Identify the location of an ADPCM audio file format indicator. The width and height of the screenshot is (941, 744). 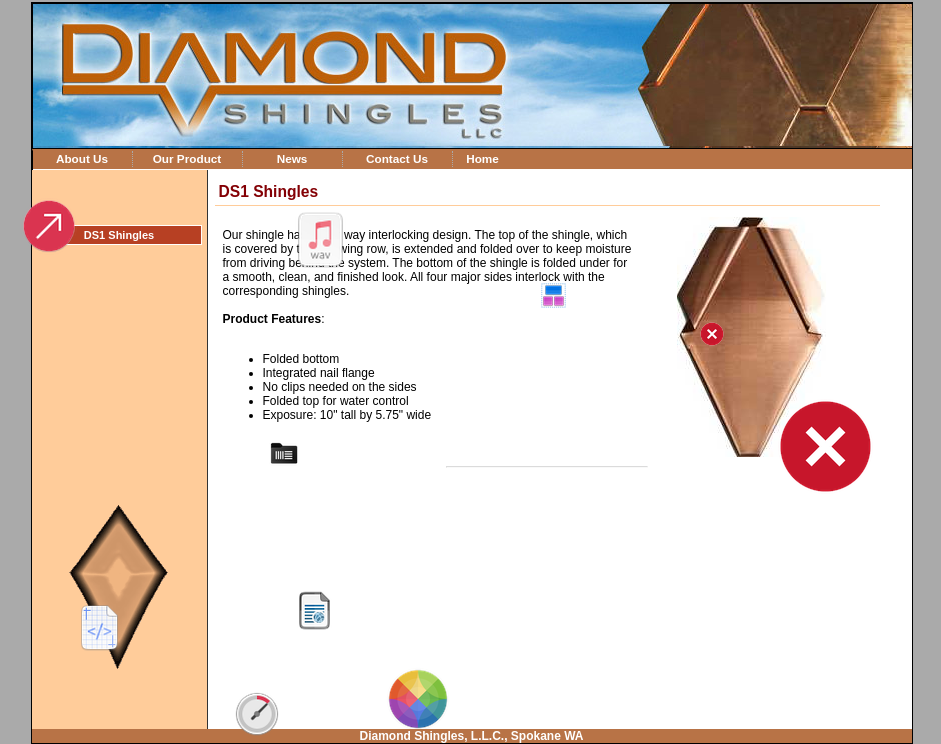
(320, 239).